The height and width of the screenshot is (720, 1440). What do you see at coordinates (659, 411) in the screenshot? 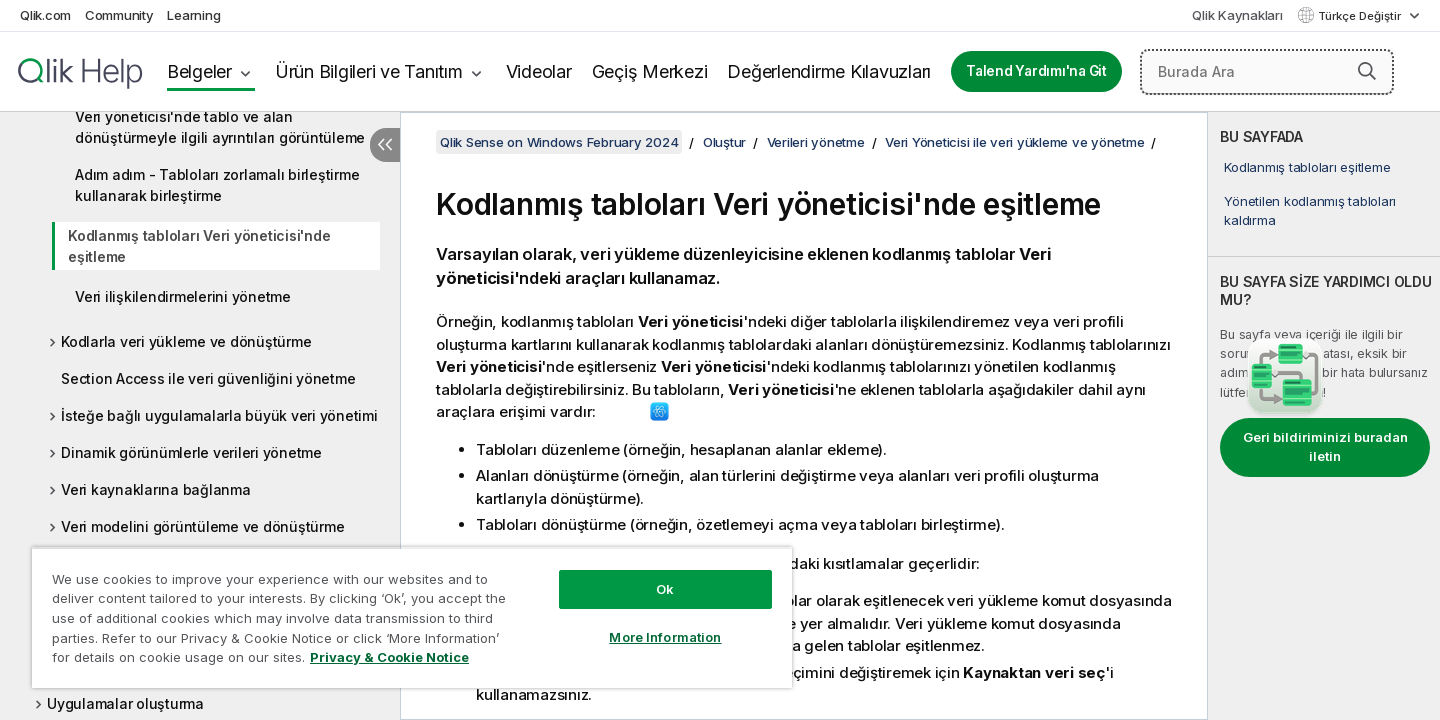
I see `open atom text editor` at bounding box center [659, 411].